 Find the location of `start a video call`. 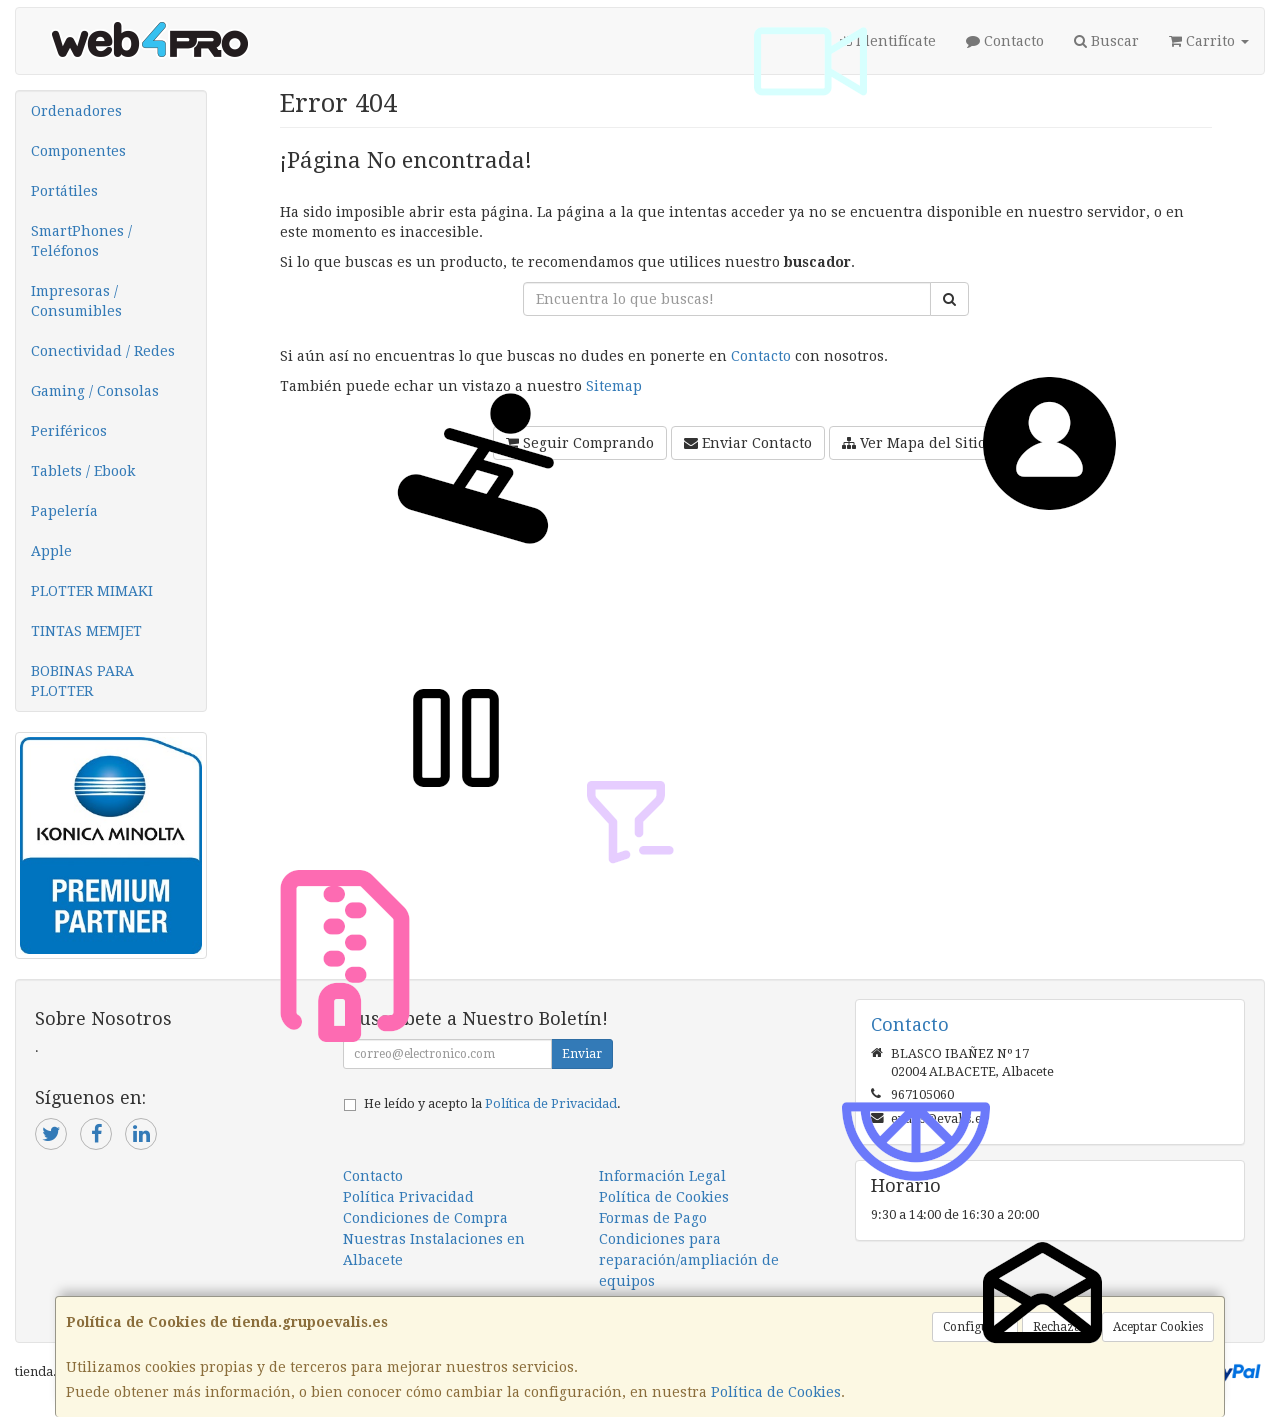

start a video call is located at coordinates (810, 62).